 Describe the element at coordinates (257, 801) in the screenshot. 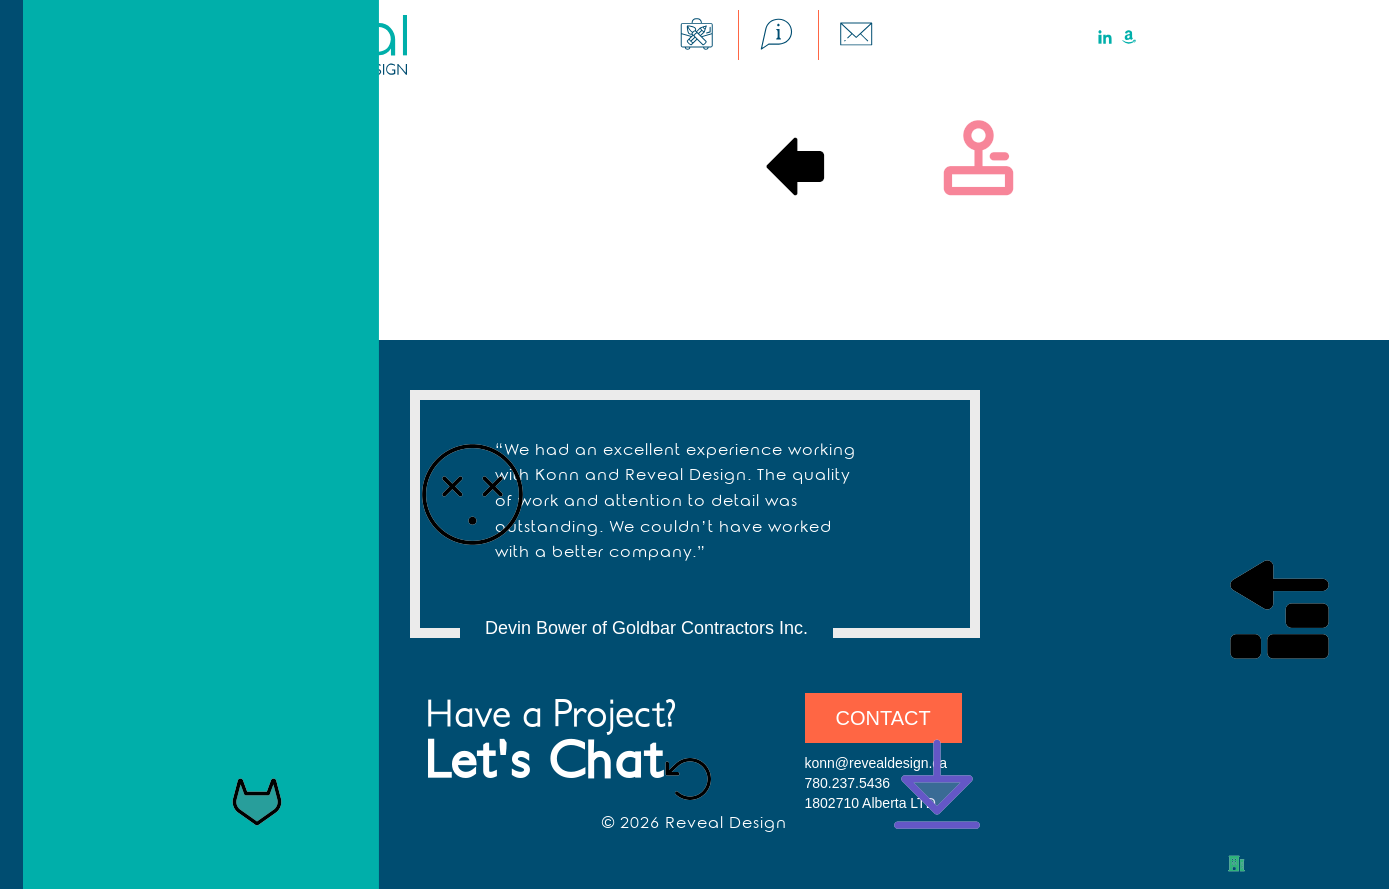

I see `open gitlab repository` at that location.